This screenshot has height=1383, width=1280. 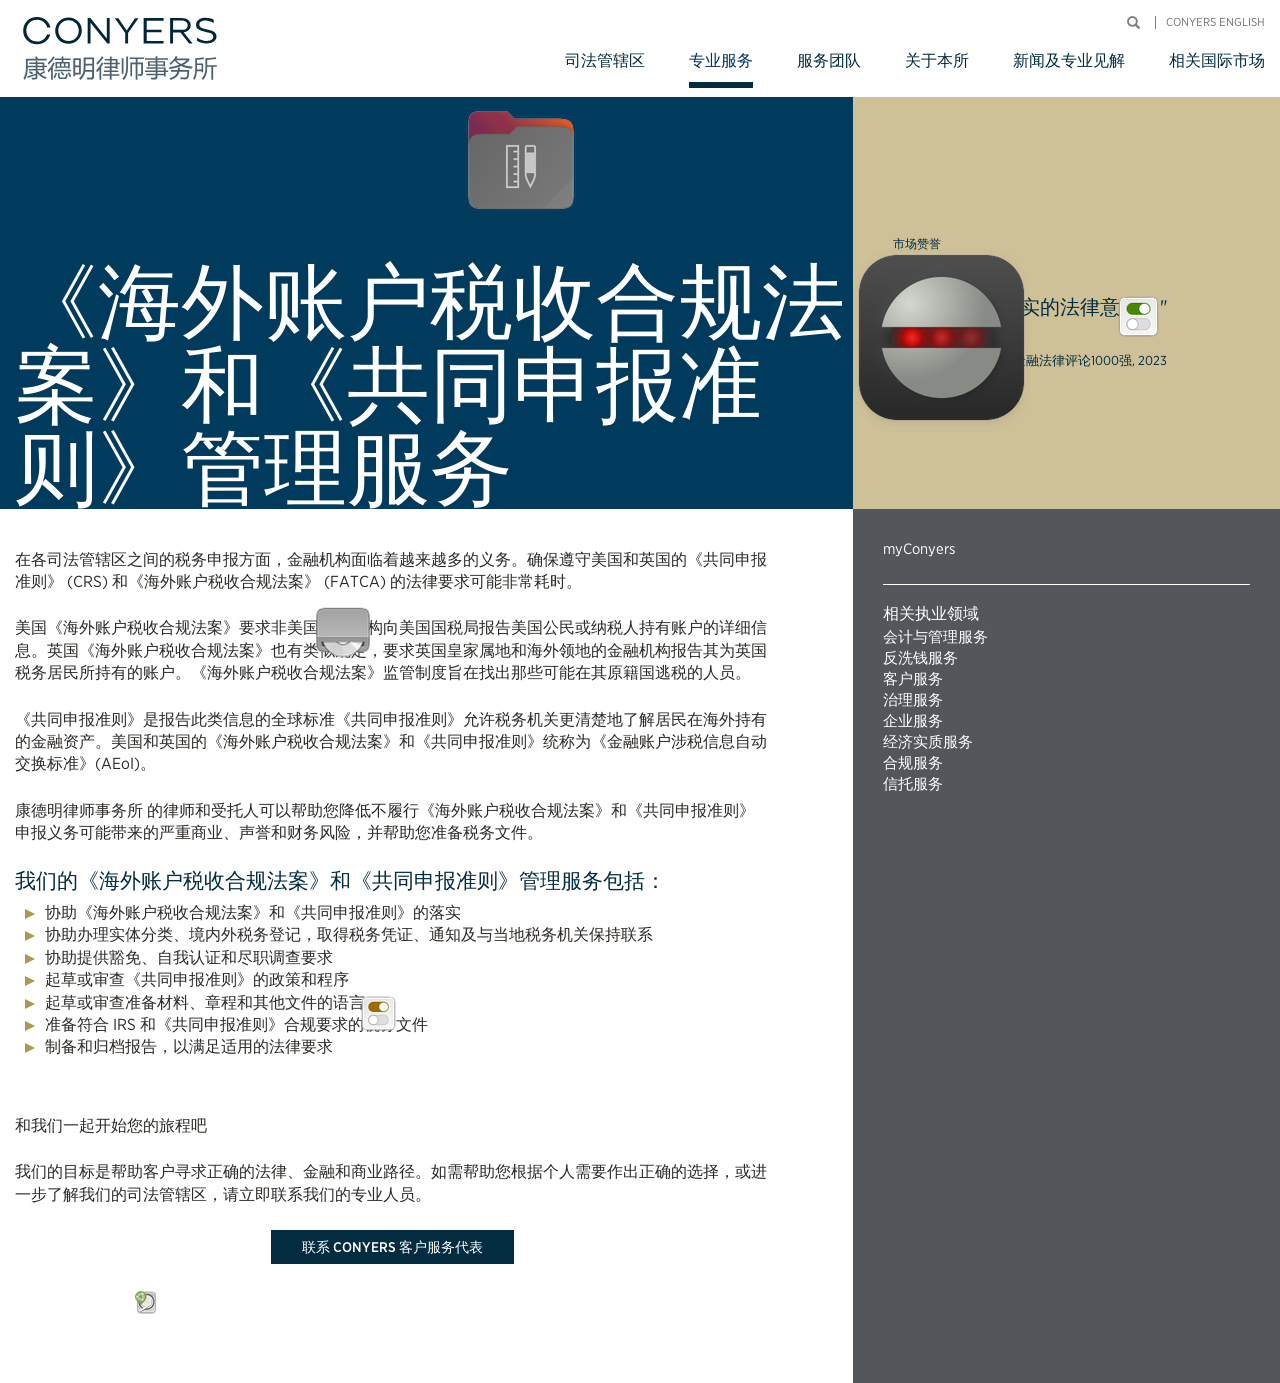 I want to click on open templates folder, so click(x=521, y=160).